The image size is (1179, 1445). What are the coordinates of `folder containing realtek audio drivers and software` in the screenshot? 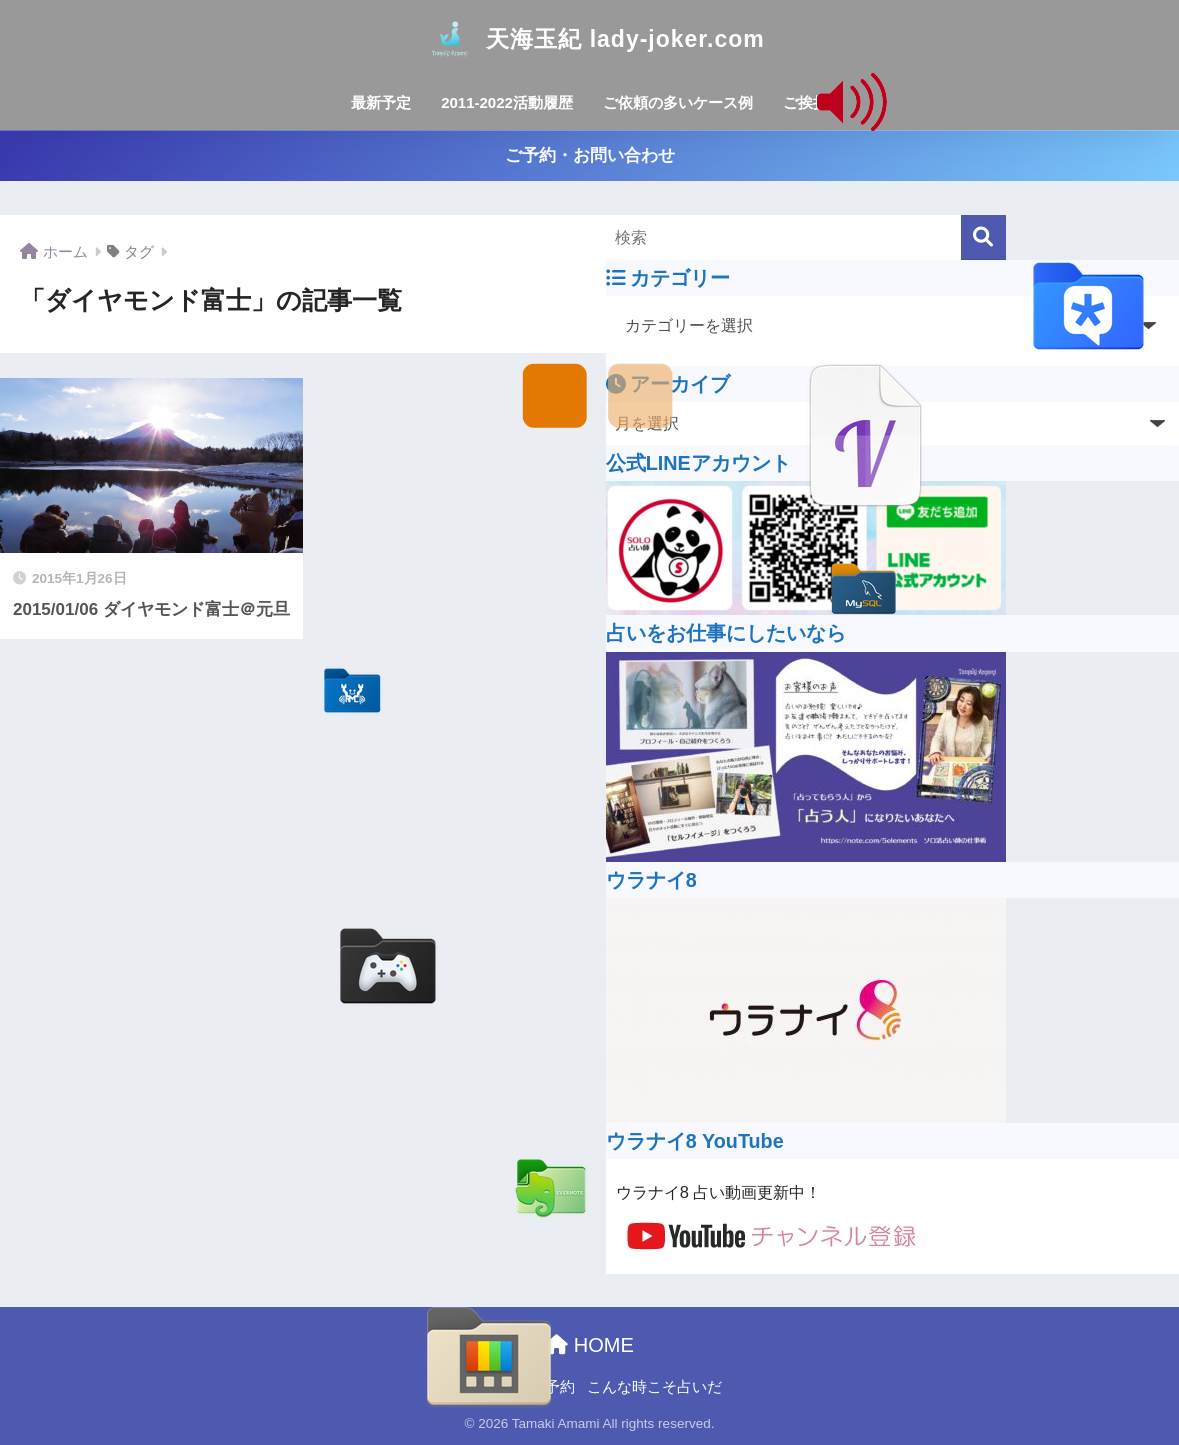 It's located at (352, 692).